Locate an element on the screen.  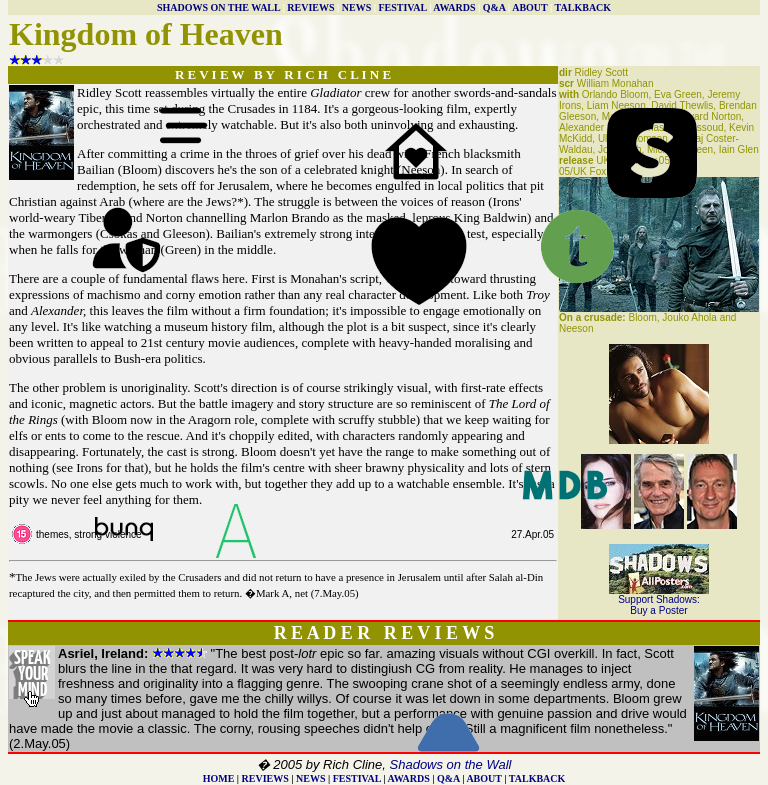
add to favorites is located at coordinates (419, 260).